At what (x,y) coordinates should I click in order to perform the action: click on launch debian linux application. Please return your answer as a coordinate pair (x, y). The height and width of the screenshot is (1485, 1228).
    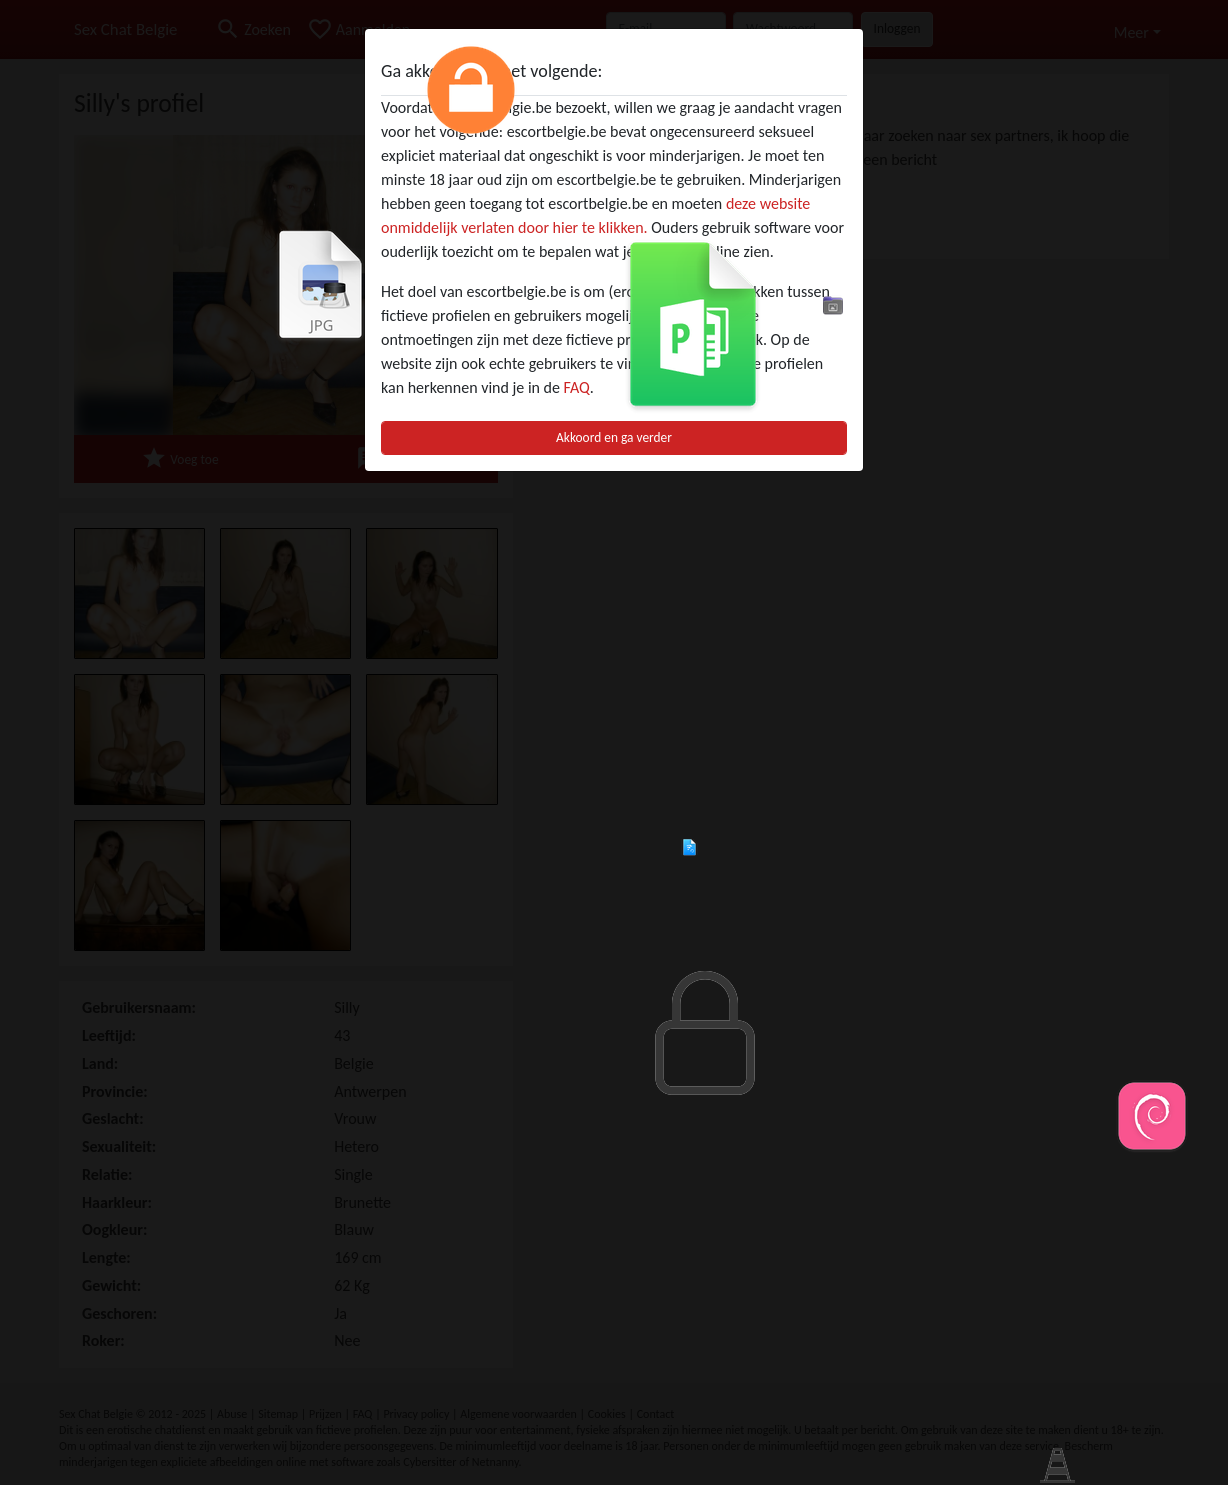
    Looking at the image, I should click on (1152, 1116).